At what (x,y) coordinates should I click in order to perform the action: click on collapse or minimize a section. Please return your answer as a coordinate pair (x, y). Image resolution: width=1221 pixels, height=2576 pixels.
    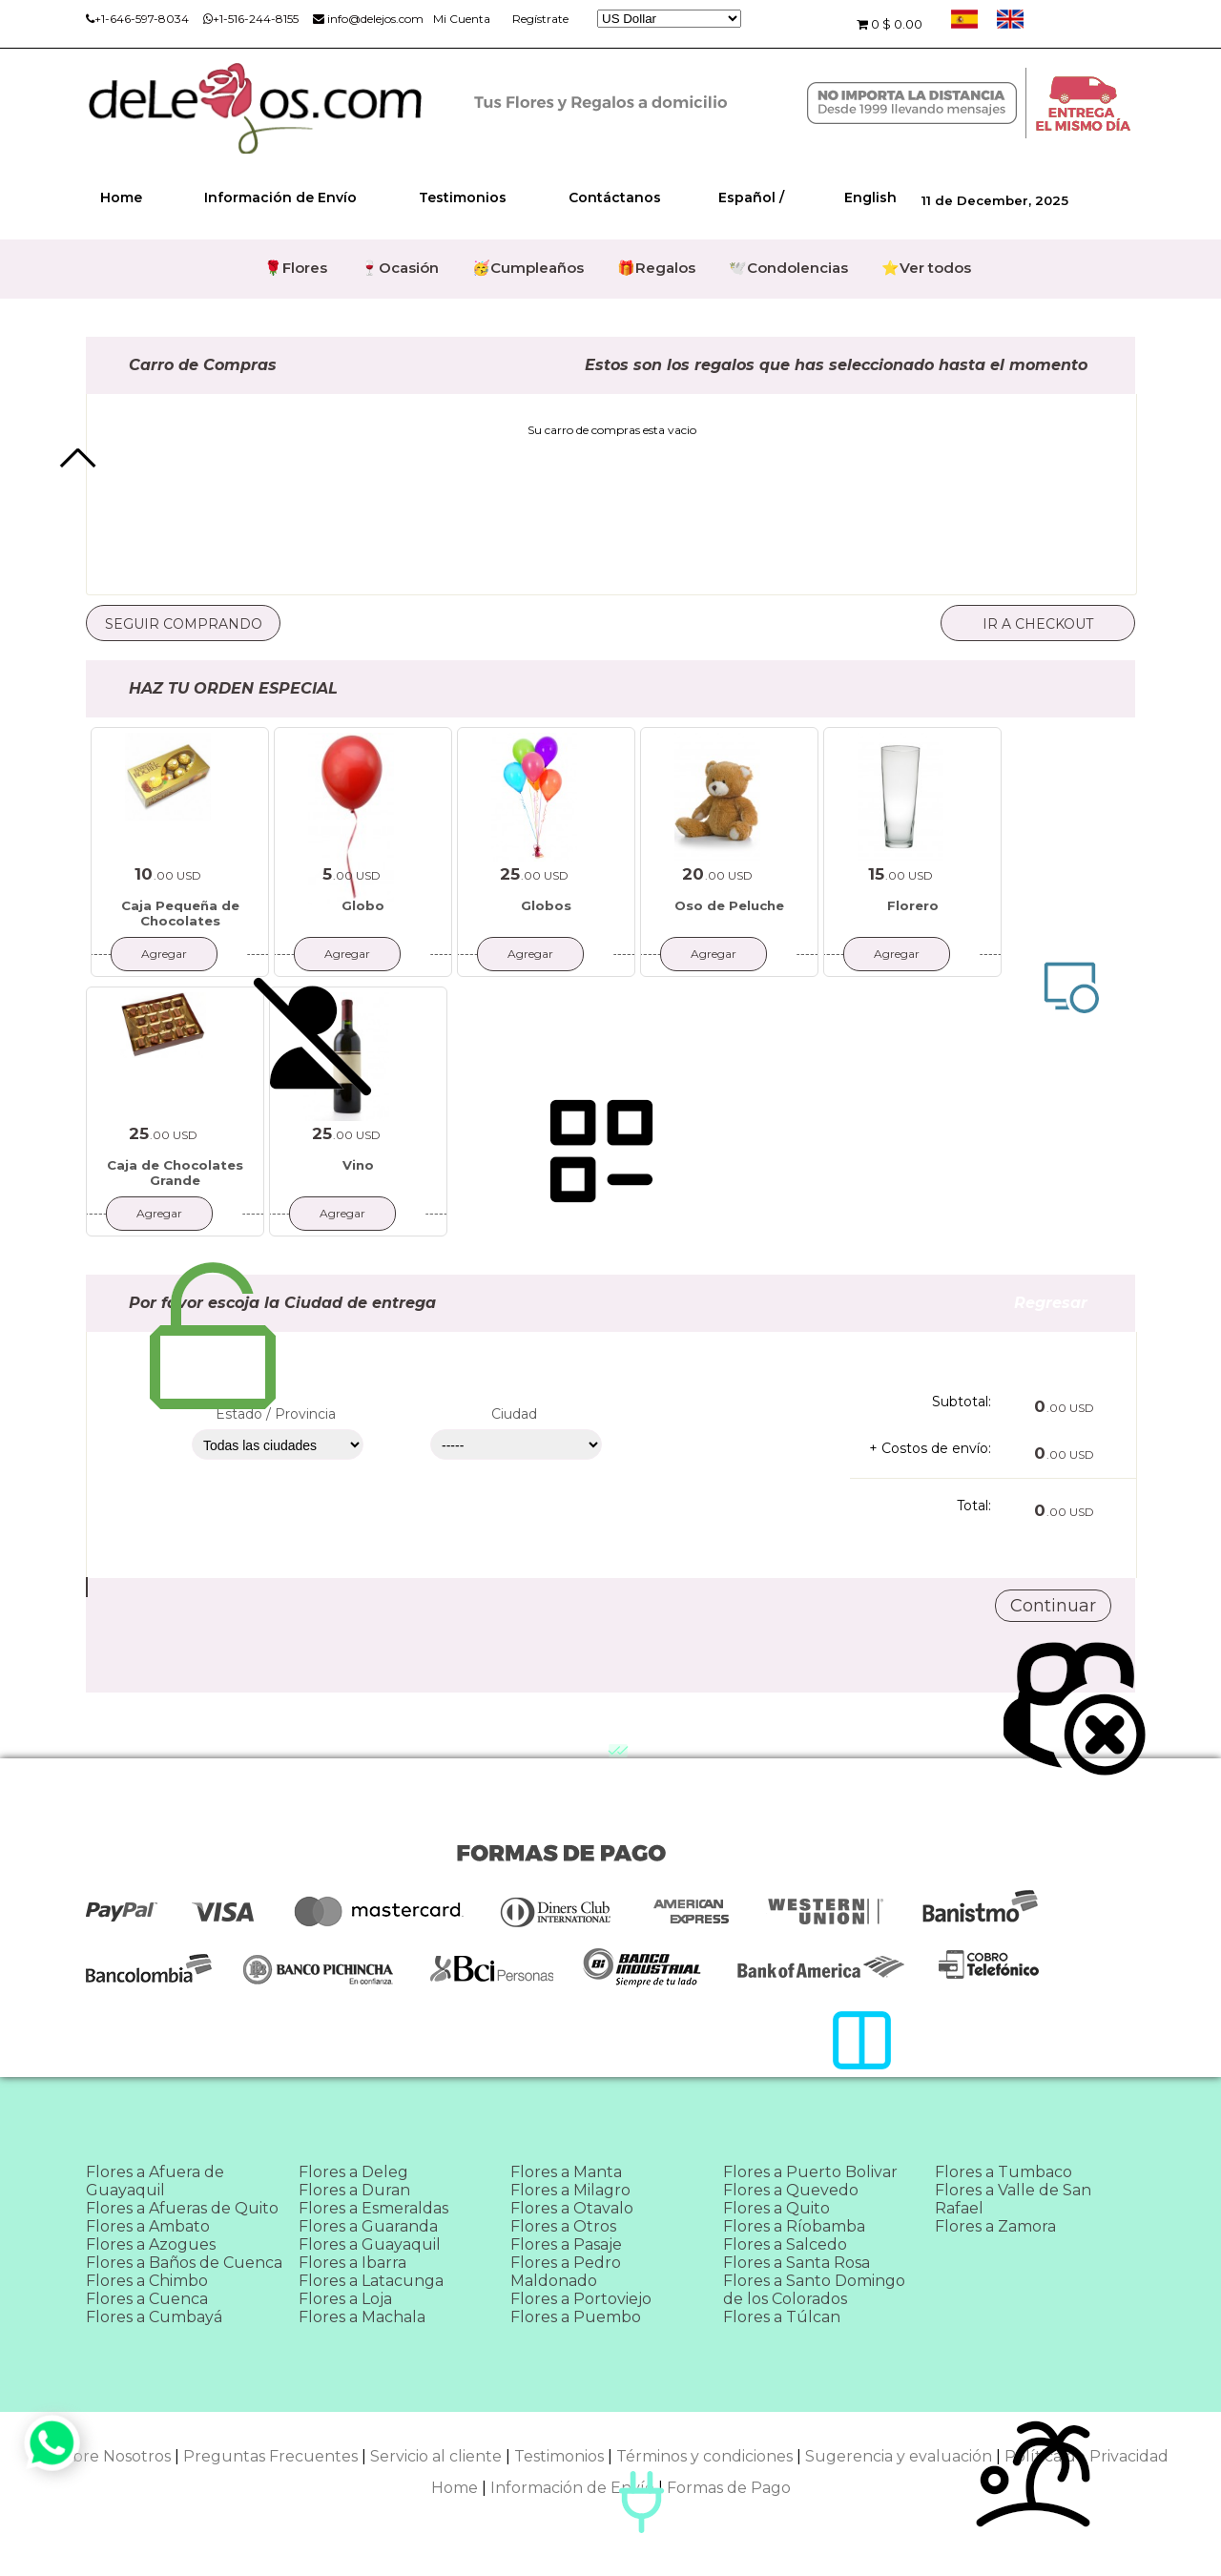
    Looking at the image, I should click on (77, 459).